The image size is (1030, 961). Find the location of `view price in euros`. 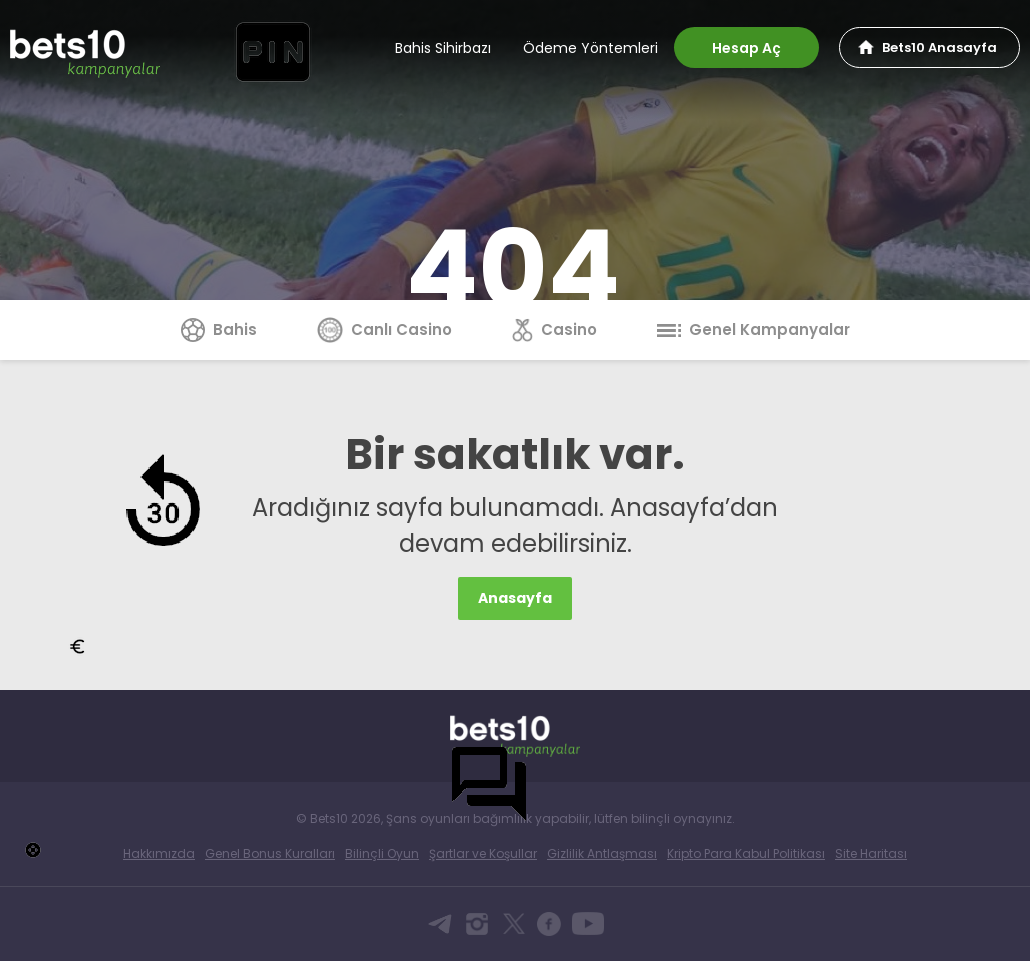

view price in euros is located at coordinates (77, 646).